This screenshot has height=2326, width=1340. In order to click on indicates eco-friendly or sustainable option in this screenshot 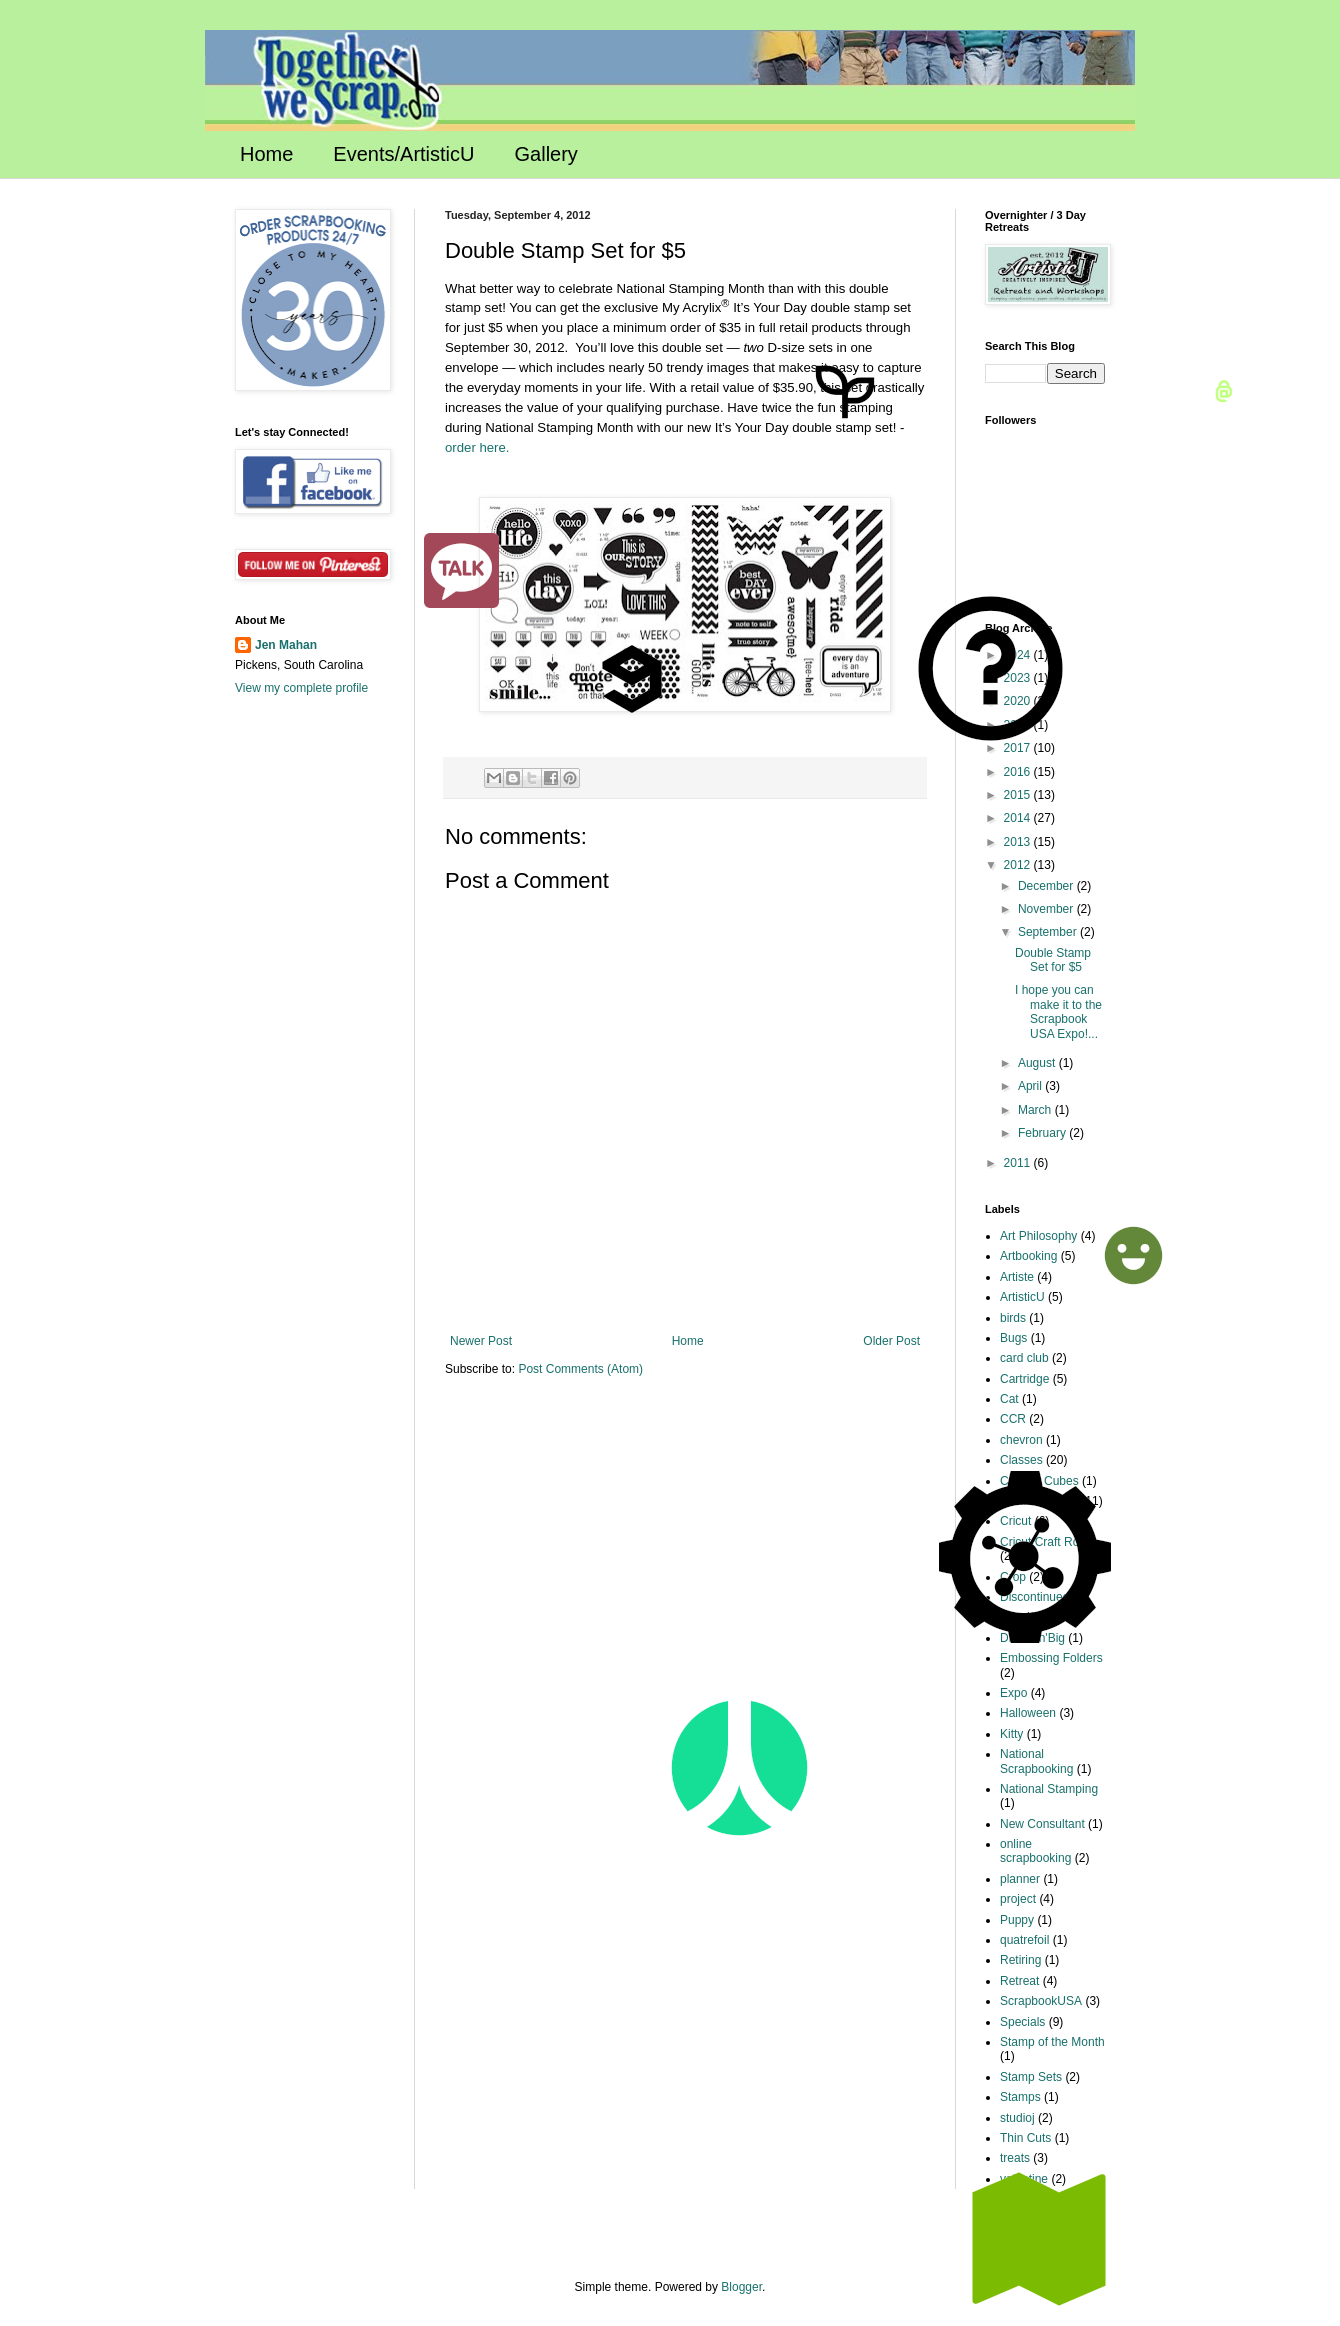, I will do `click(845, 392)`.